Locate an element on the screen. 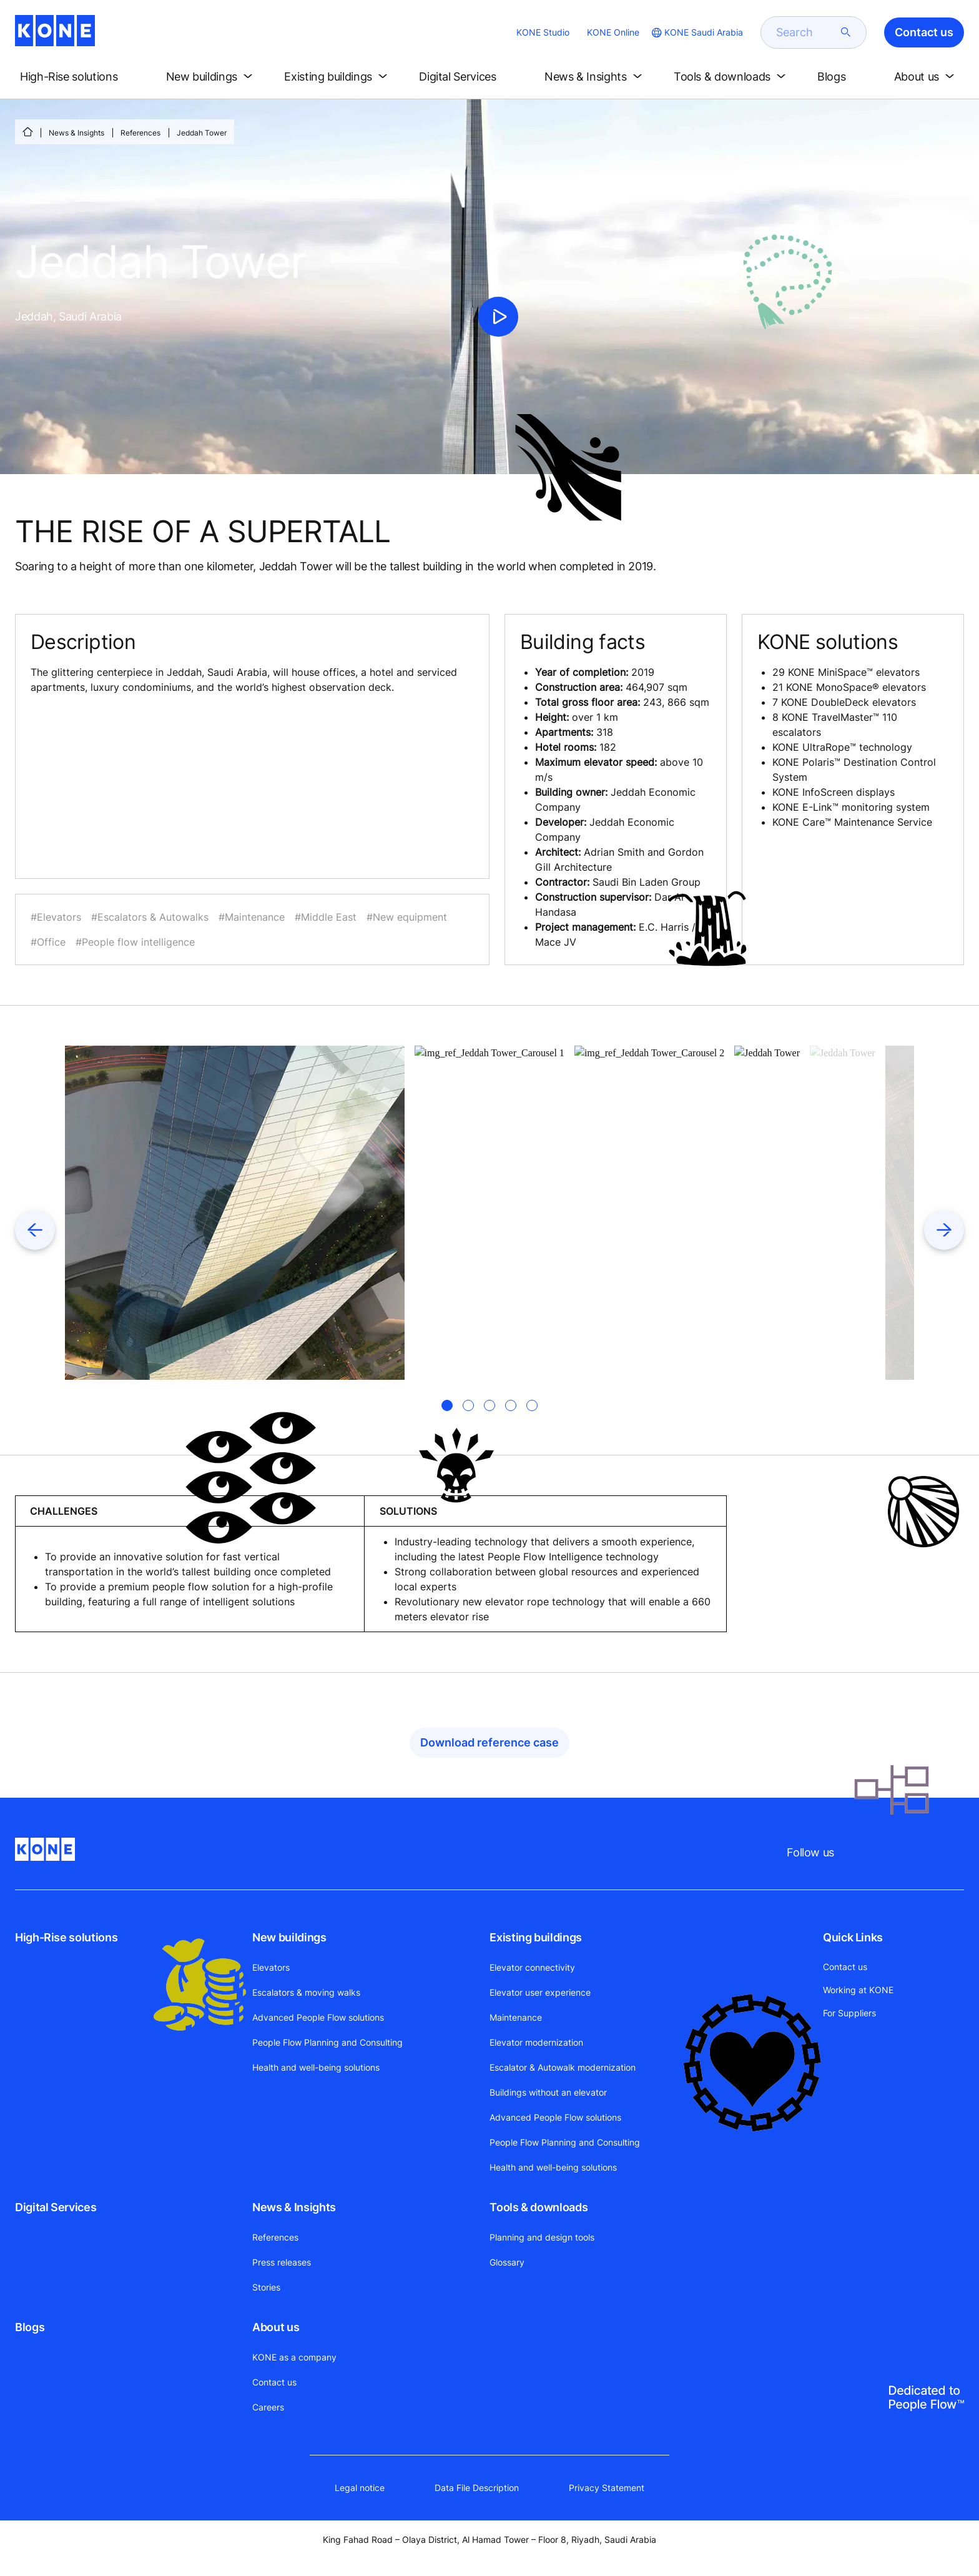  indicates a fun or casual death/game over state is located at coordinates (456, 1464).